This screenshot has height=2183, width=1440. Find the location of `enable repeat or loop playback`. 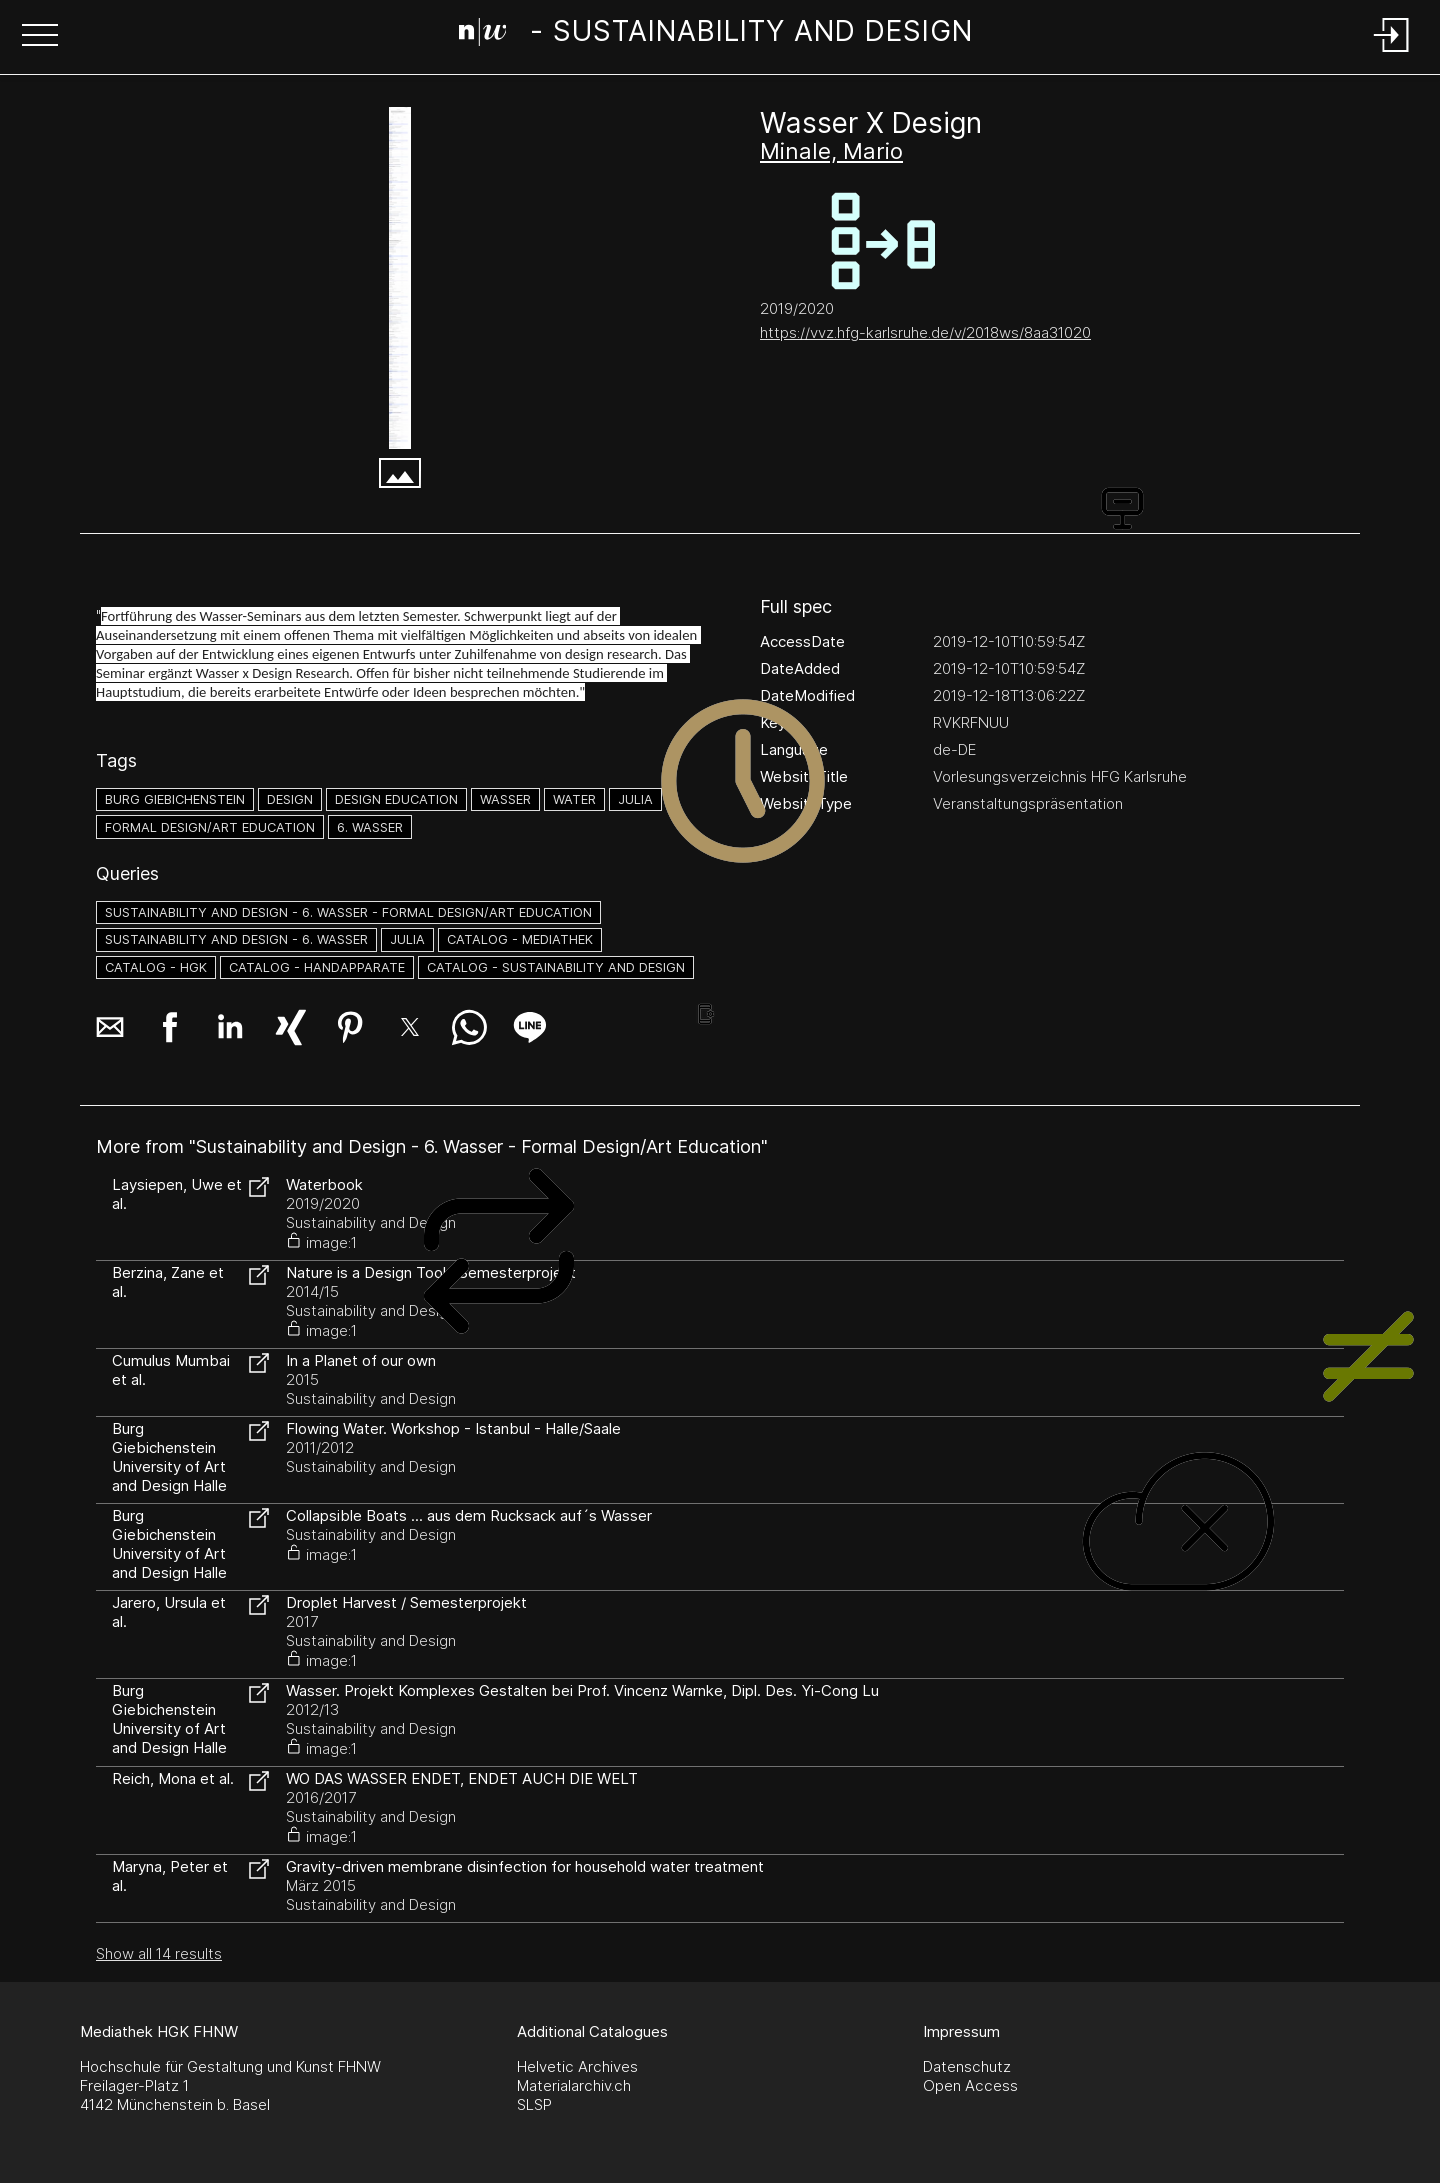

enable repeat or loop playback is located at coordinates (499, 1251).